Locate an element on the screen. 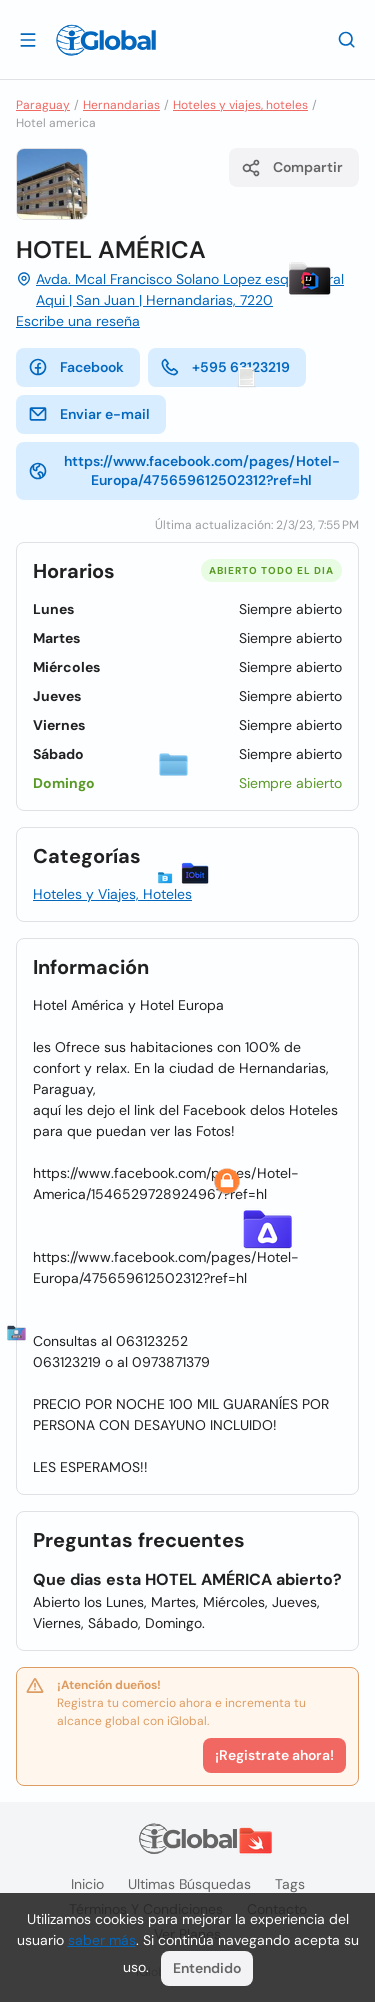  indicates a locked or protected file is located at coordinates (227, 1181).